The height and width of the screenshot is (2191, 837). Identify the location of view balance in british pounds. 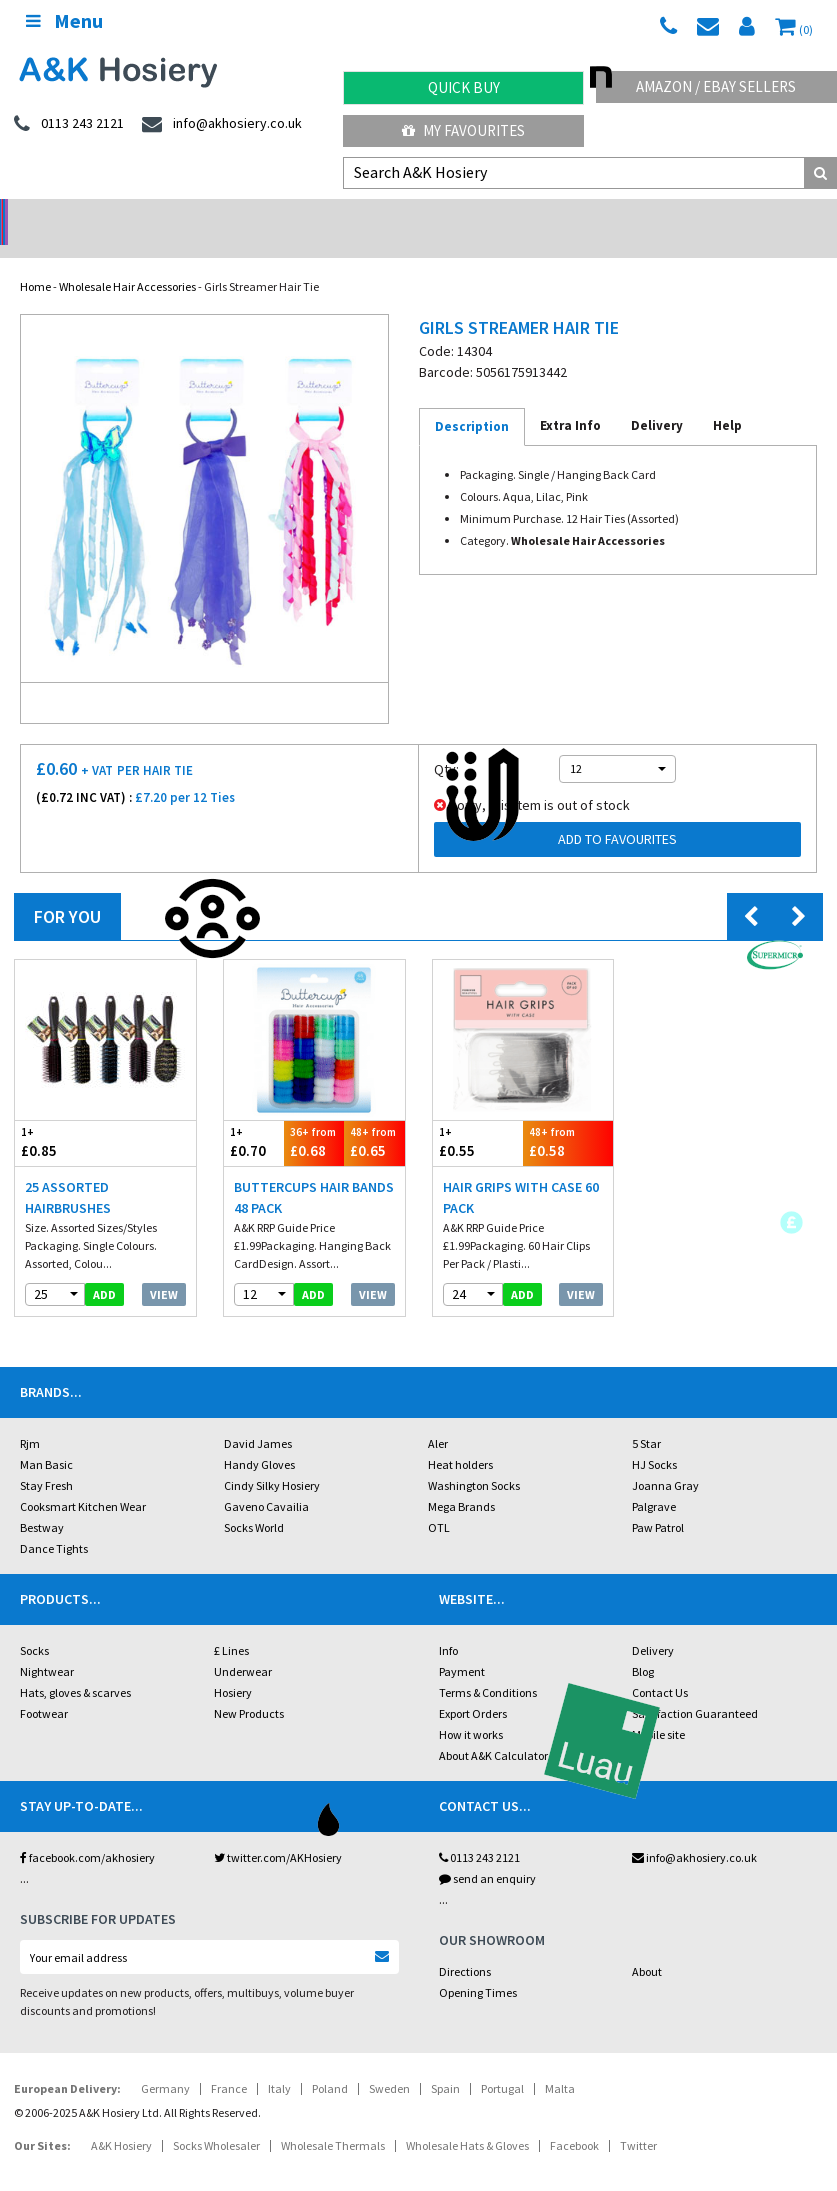
(791, 1222).